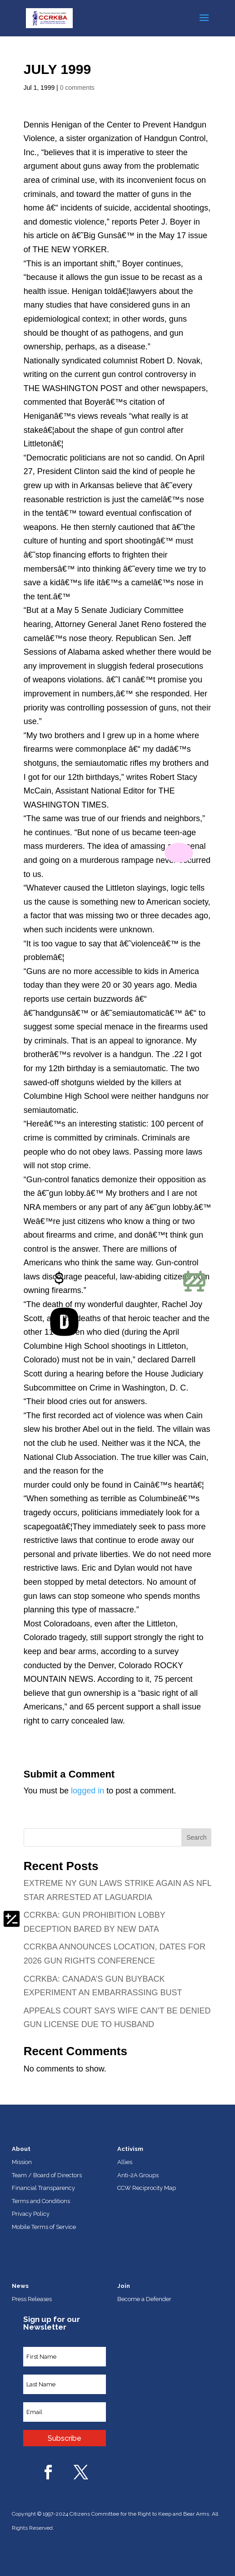 Image resolution: width=235 pixels, height=2576 pixels. What do you see at coordinates (64, 1322) in the screenshot?
I see `indicates a "D" grade or rating` at bounding box center [64, 1322].